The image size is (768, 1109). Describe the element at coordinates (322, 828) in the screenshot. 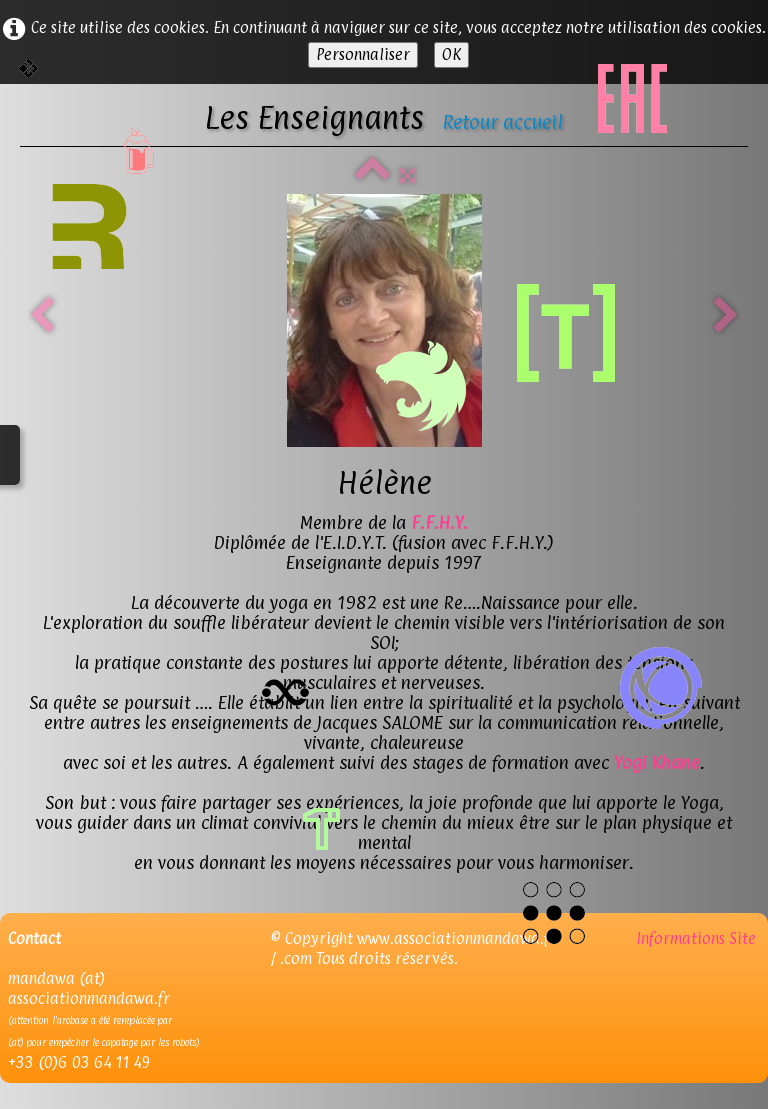

I see `access design or building tools` at that location.